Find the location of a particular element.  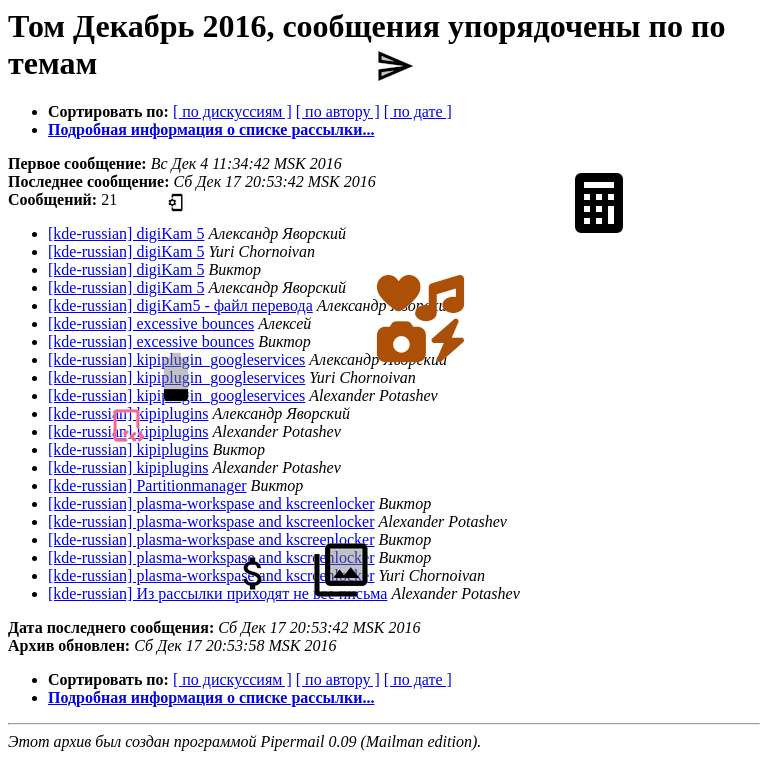

indicates low battery level at 20% is located at coordinates (176, 377).